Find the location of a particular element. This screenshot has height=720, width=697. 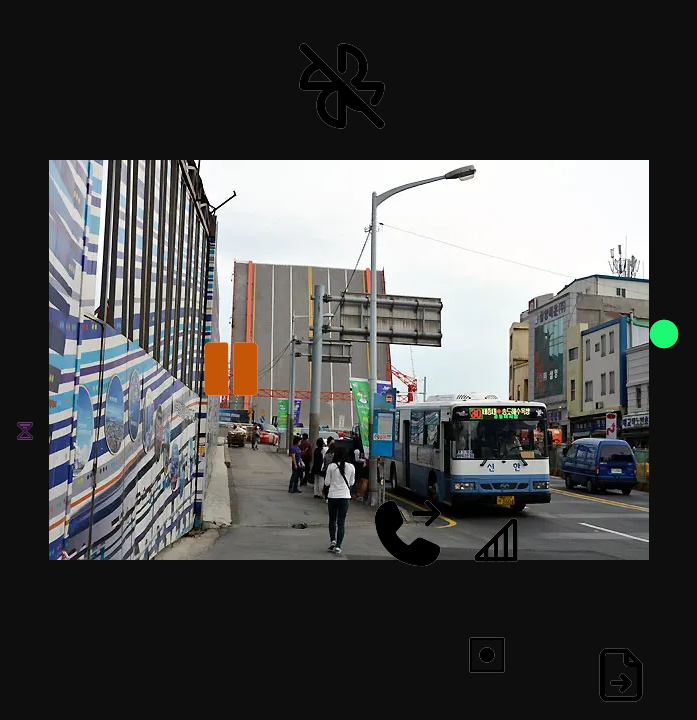

indicates full cellular signal strength is located at coordinates (496, 540).